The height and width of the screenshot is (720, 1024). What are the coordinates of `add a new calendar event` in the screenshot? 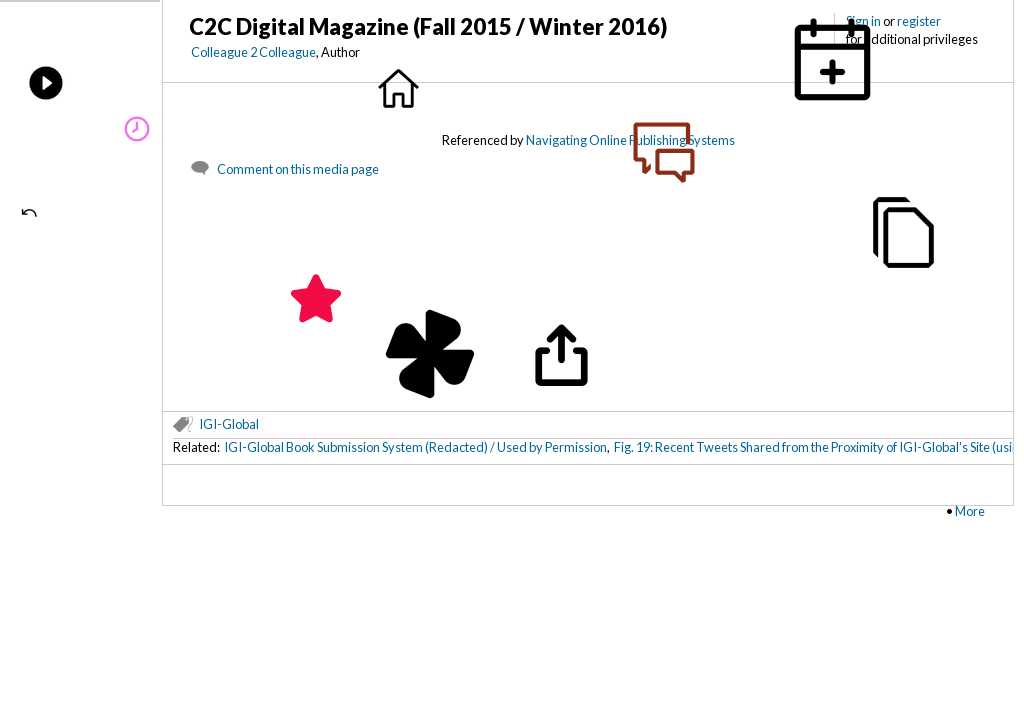 It's located at (832, 62).